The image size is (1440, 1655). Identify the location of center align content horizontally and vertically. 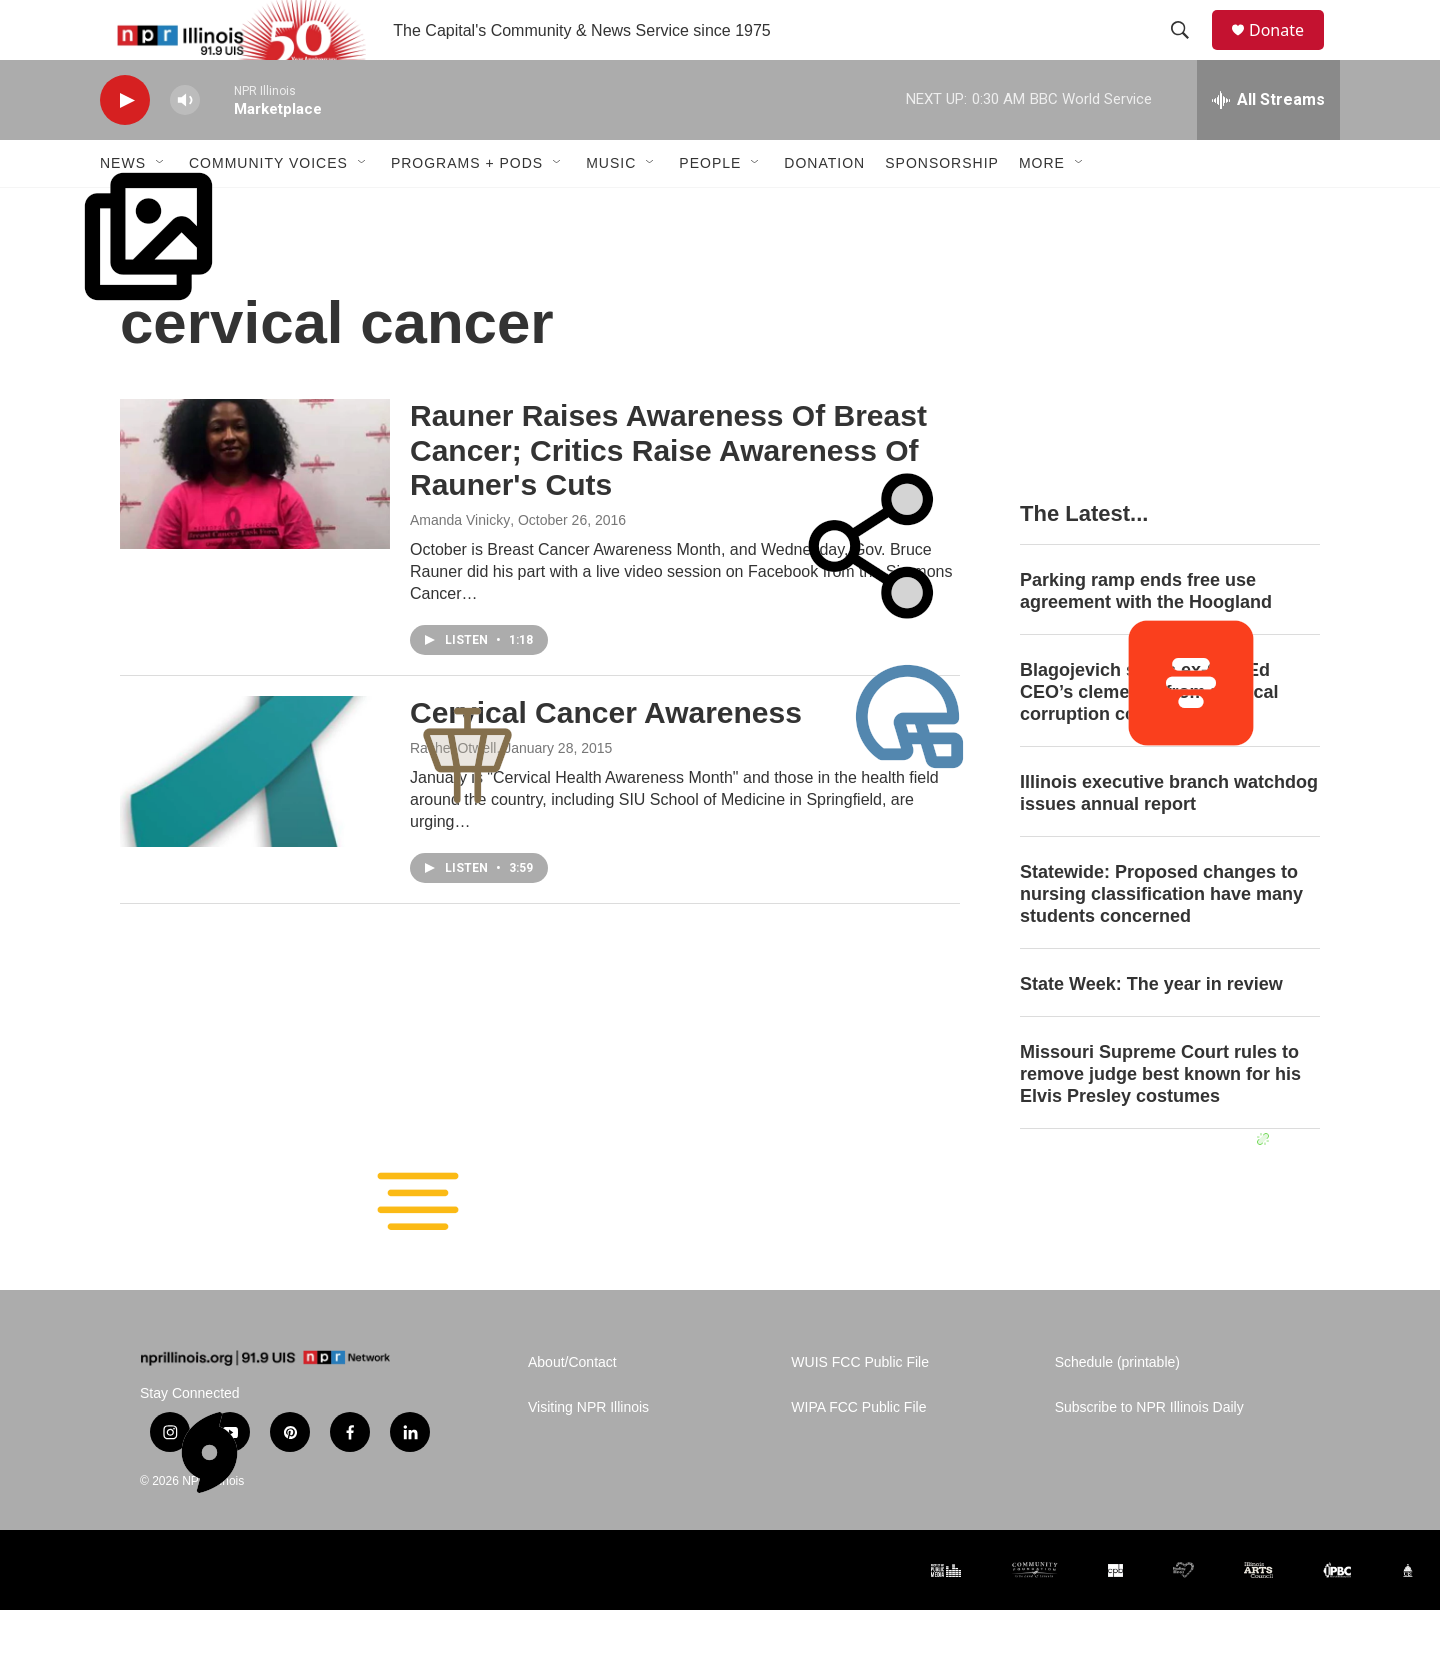
(1191, 683).